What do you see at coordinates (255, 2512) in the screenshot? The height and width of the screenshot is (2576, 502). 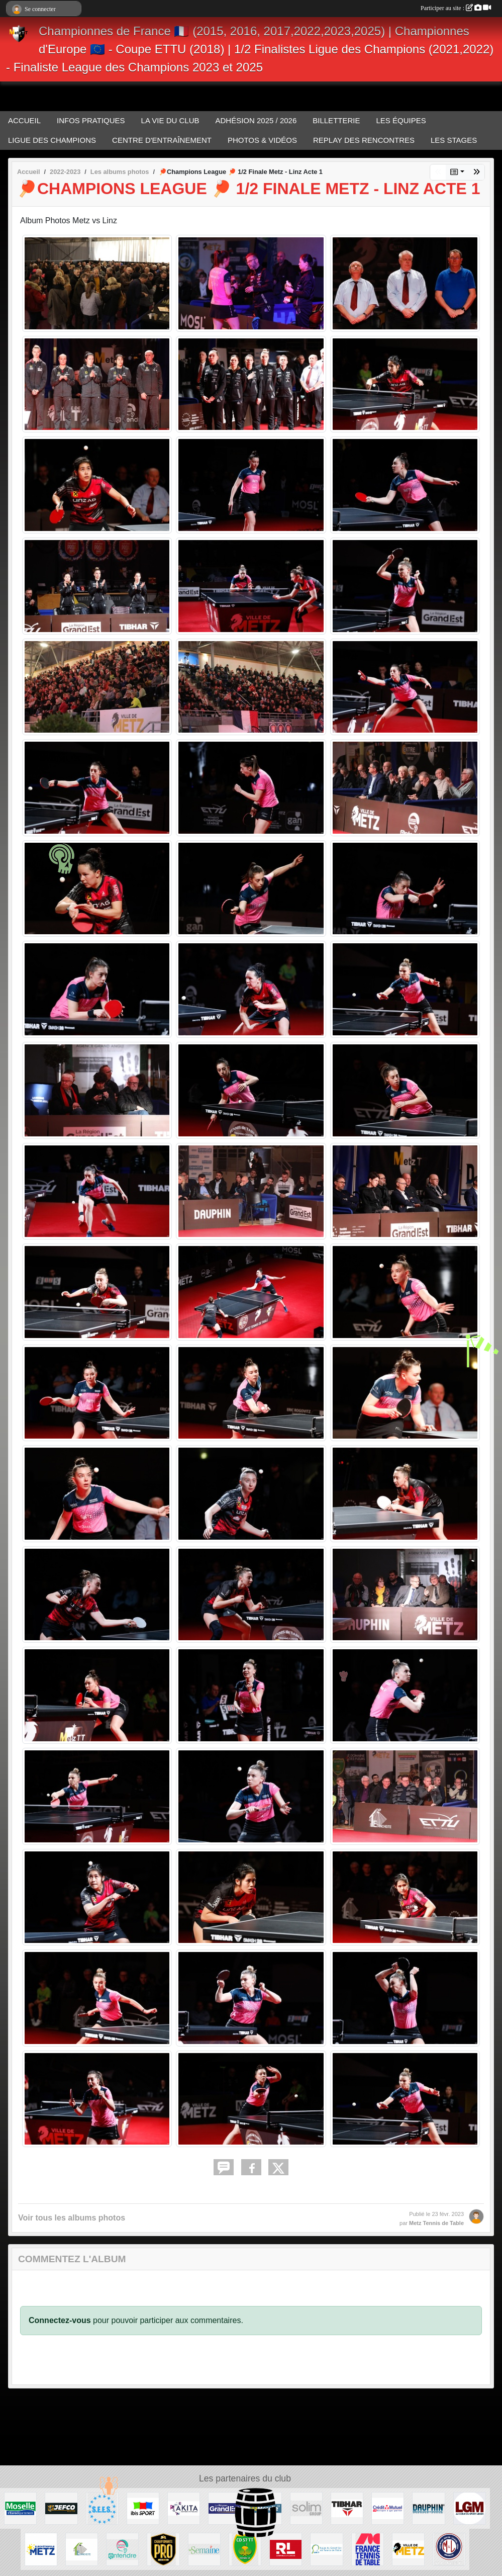 I see `inventory item representing storage or containers` at bounding box center [255, 2512].